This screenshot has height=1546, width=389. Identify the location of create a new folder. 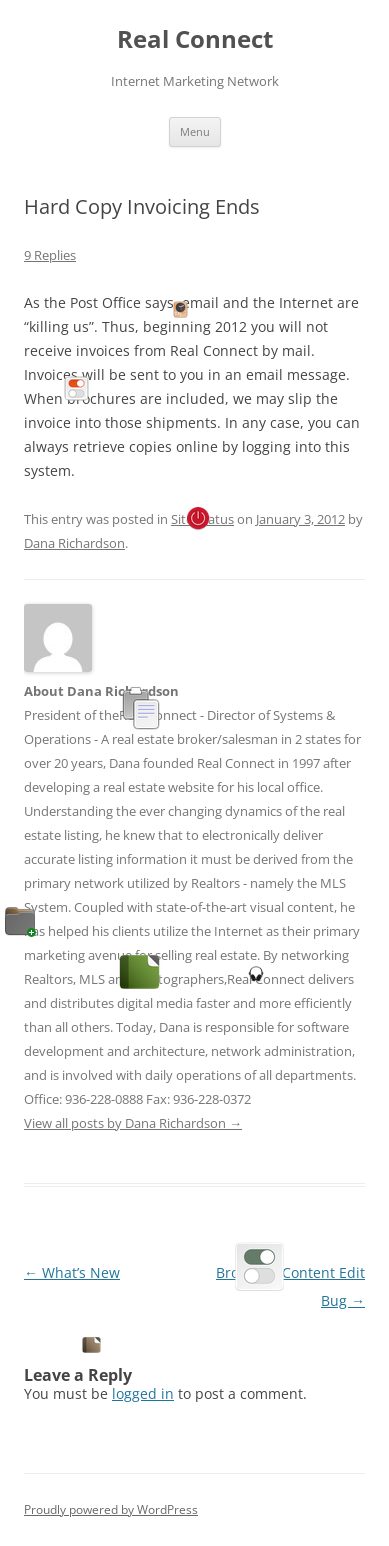
(20, 921).